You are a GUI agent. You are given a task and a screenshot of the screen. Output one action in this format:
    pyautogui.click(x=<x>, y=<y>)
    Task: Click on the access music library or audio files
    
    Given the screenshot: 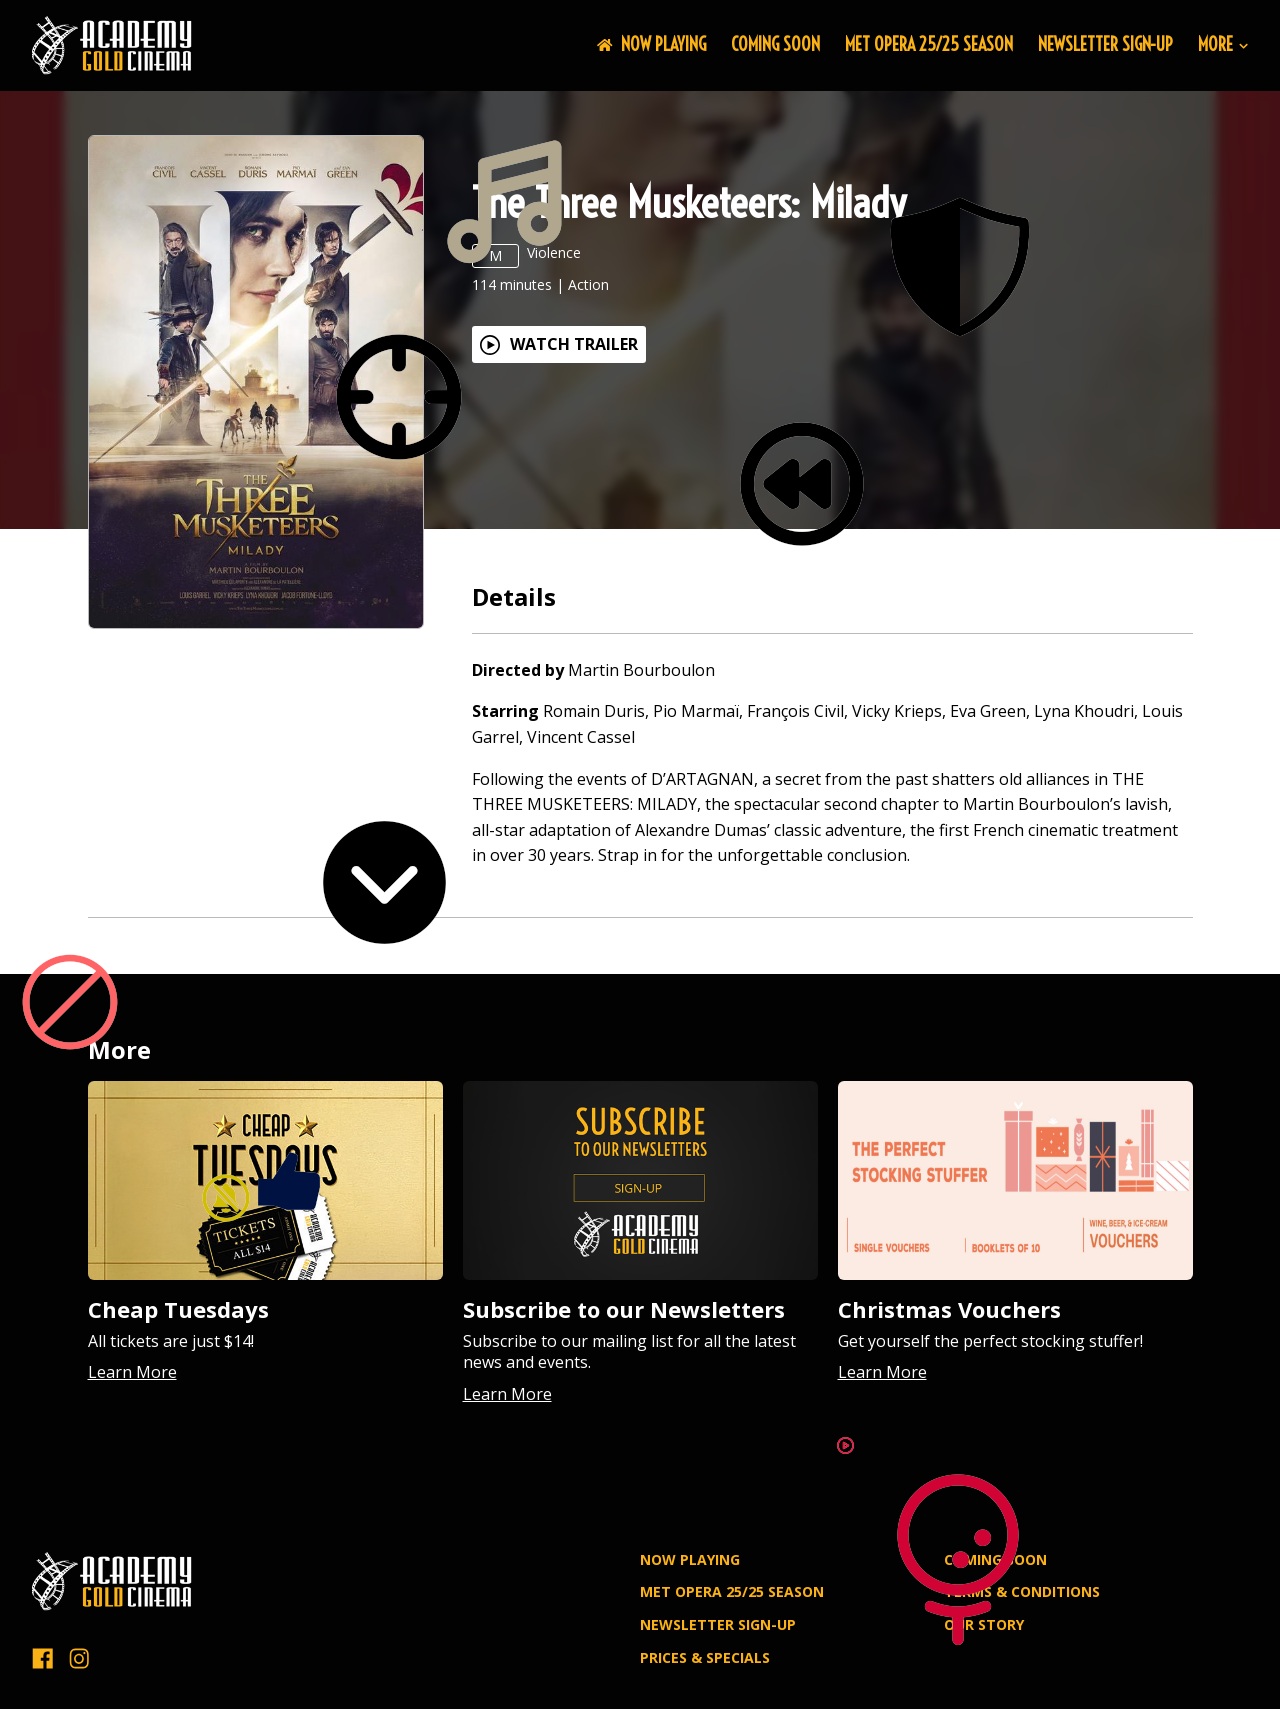 What is the action you would take?
    pyautogui.click(x=511, y=204)
    